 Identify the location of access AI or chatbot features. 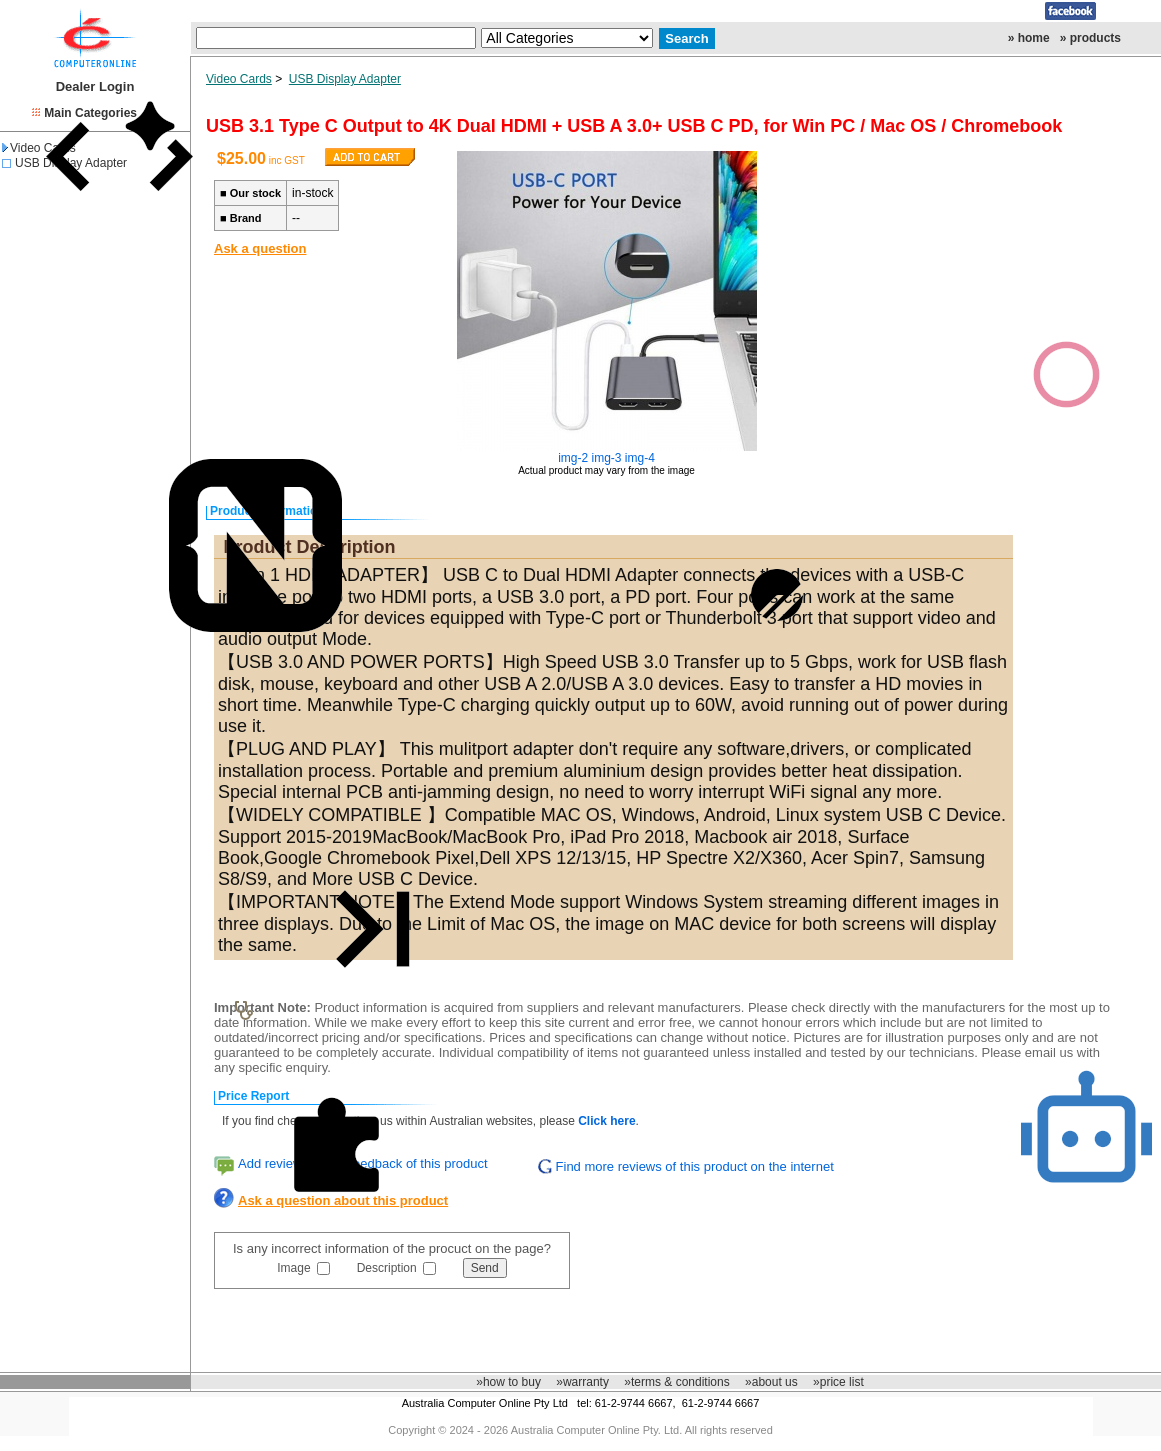
(1086, 1133).